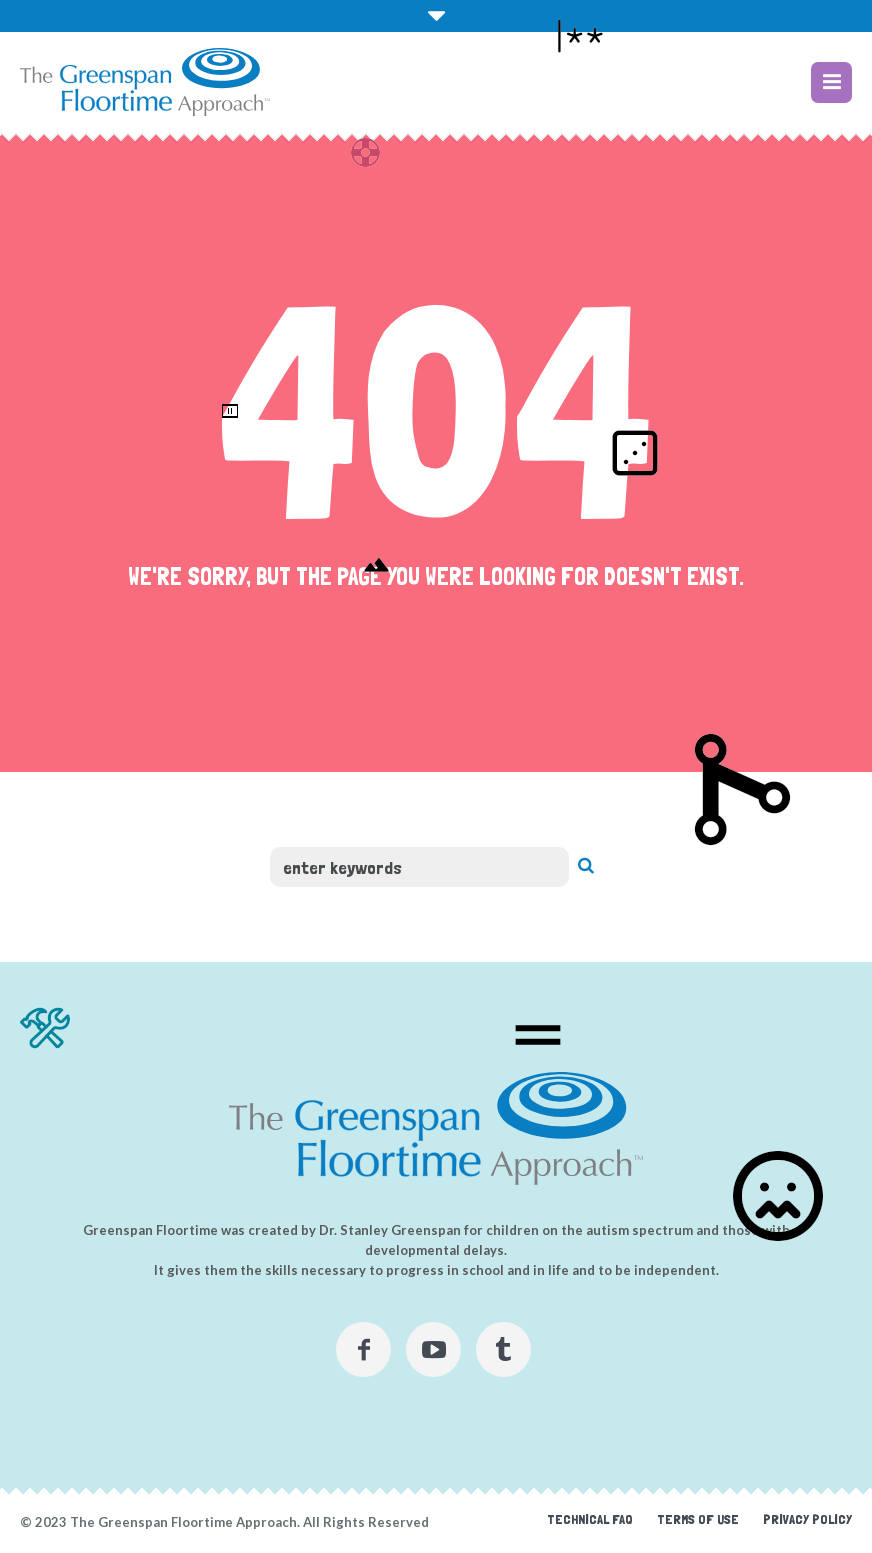 The height and width of the screenshot is (1553, 872). I want to click on reorder or rearrange list items, so click(538, 1035).